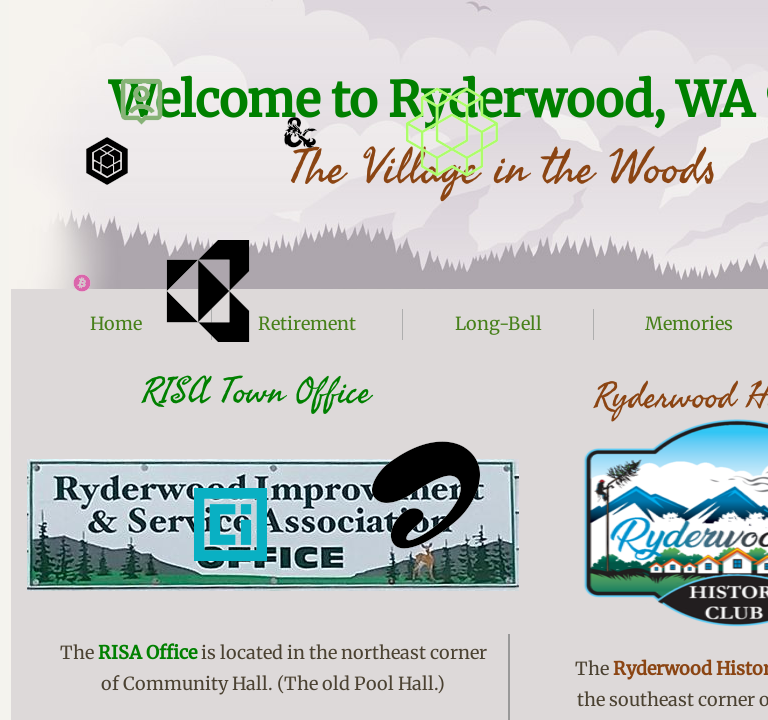 This screenshot has width=768, height=720. I want to click on bitcoin cryptocurrency logo, so click(82, 283).